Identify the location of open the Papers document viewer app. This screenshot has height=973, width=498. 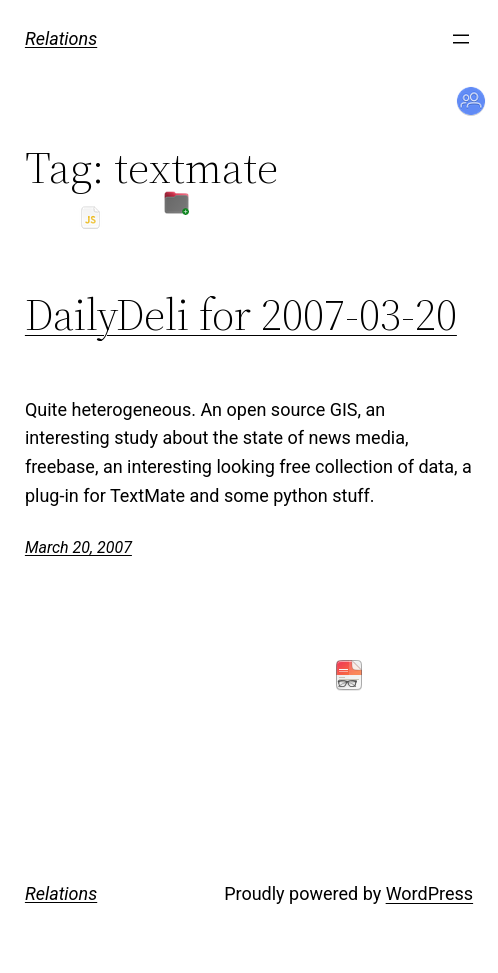
(349, 675).